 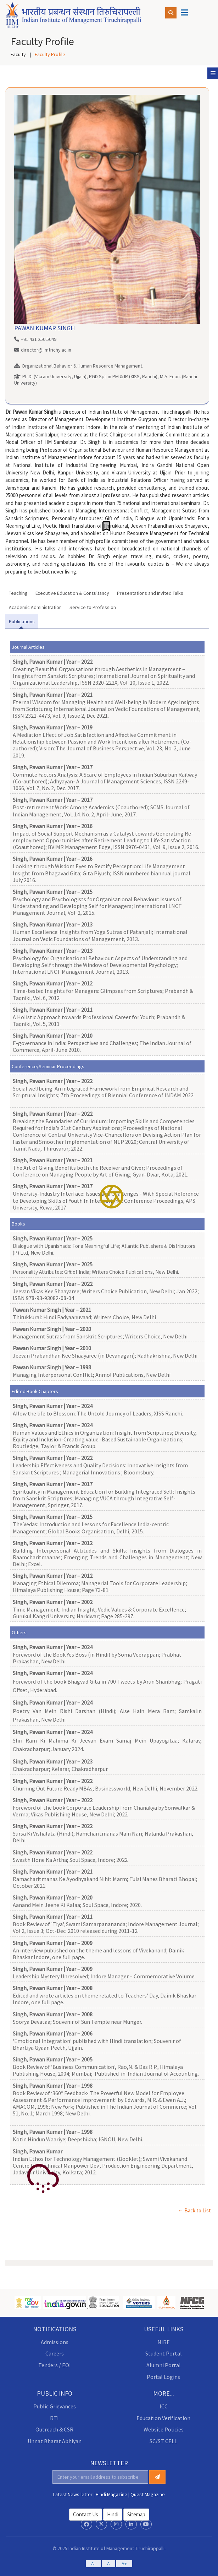 What do you see at coordinates (43, 2178) in the screenshot?
I see `indicates snowy weather conditions` at bounding box center [43, 2178].